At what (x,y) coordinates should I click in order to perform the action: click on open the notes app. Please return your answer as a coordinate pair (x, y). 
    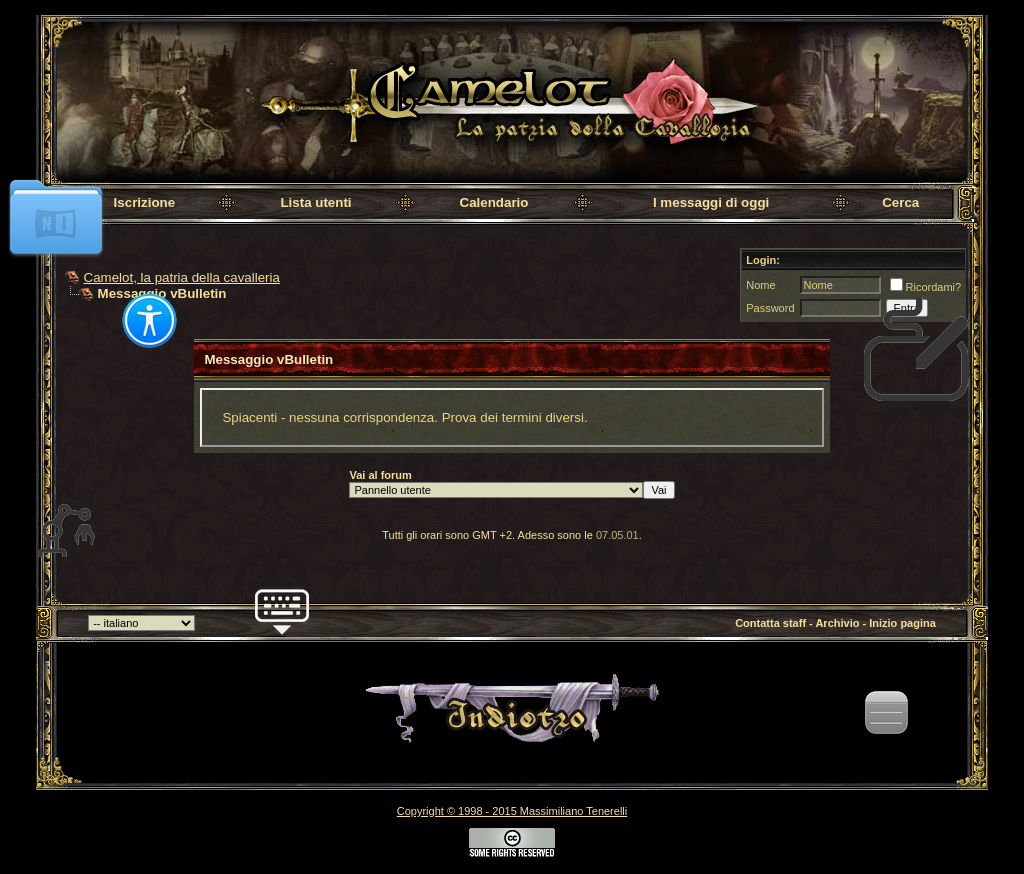
    Looking at the image, I should click on (886, 712).